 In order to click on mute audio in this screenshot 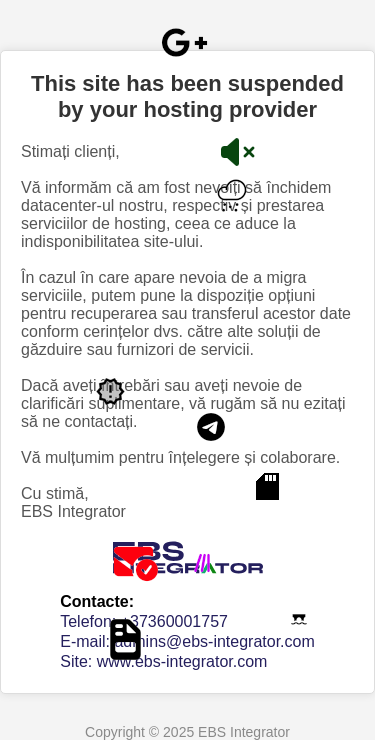, I will do `click(239, 152)`.